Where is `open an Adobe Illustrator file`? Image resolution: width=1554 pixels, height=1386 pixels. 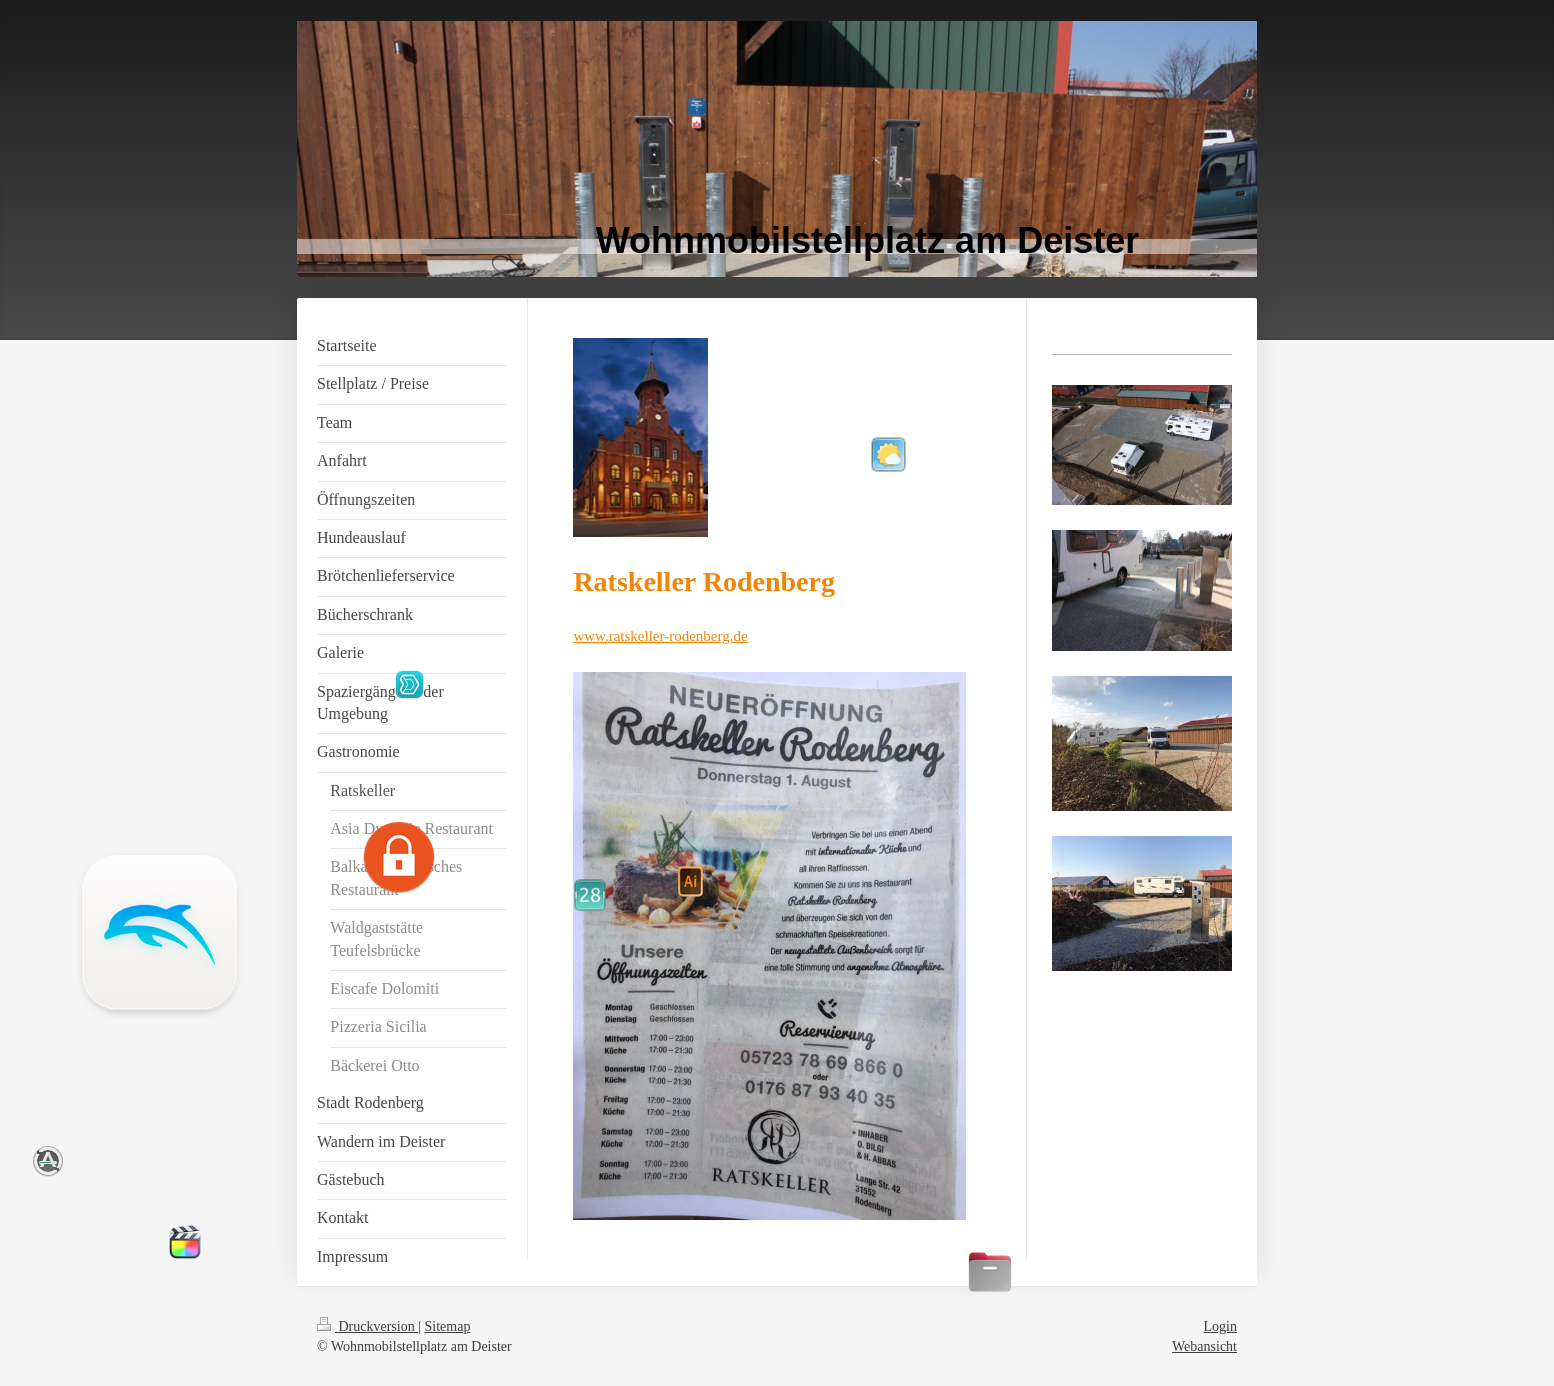 open an Adobe Illustrator file is located at coordinates (690, 881).